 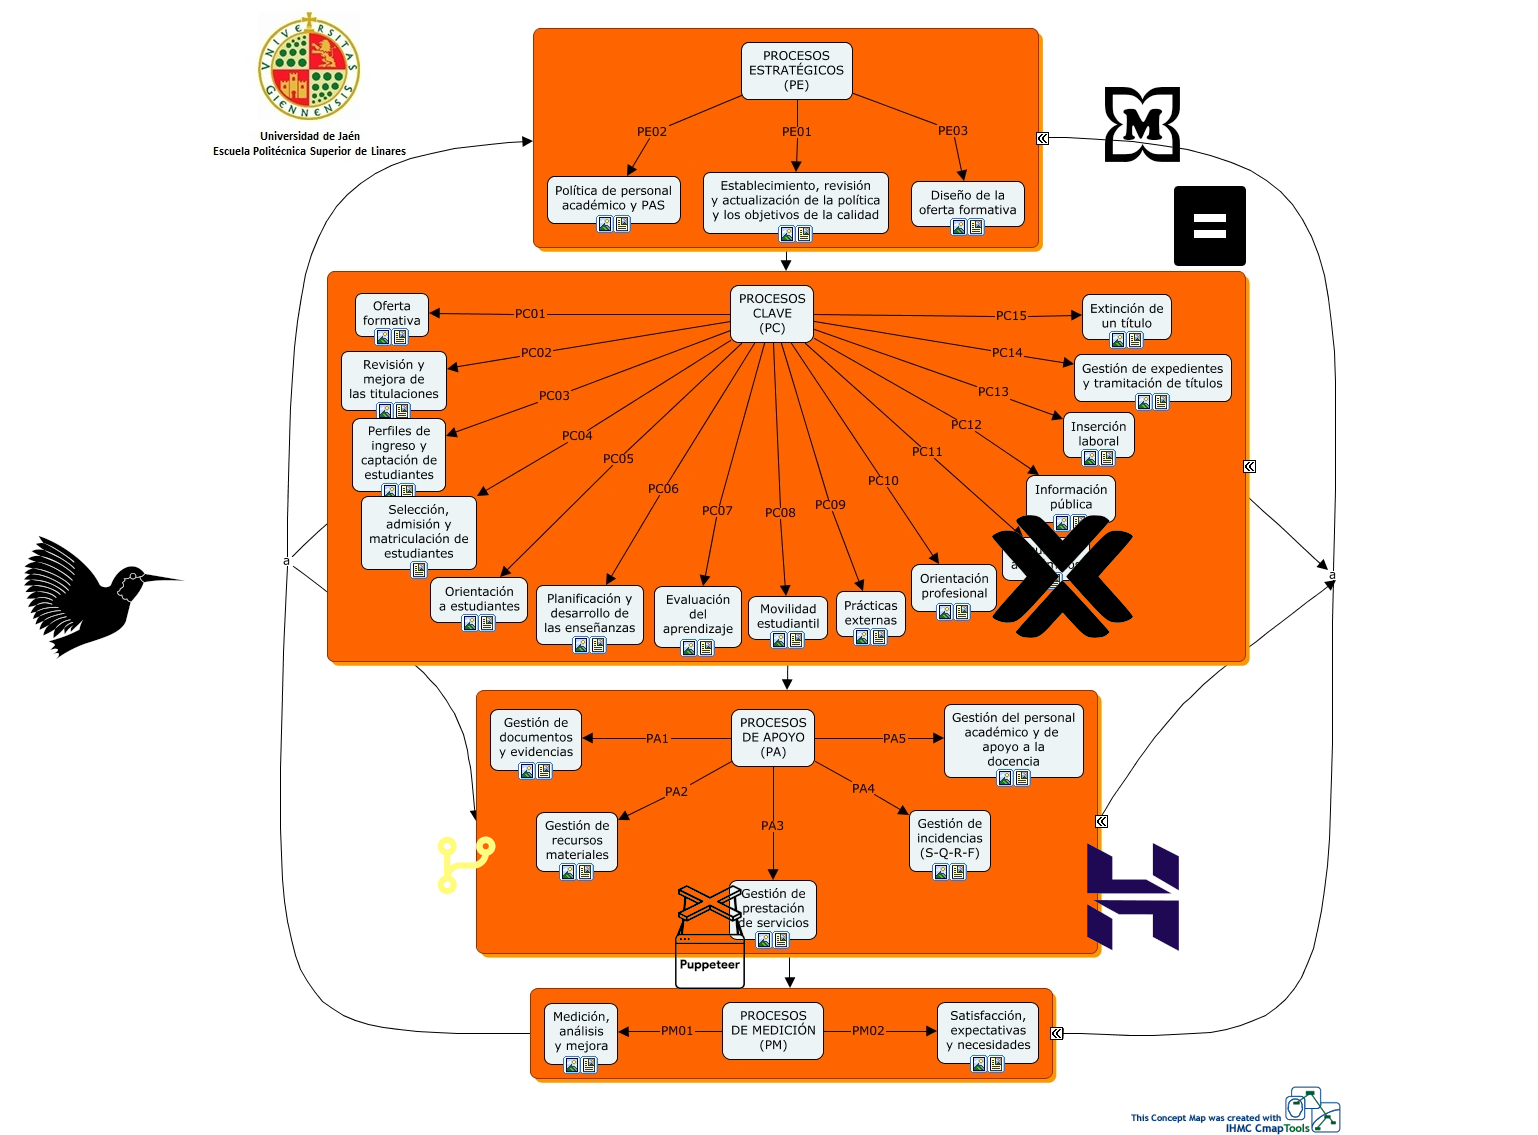 What do you see at coordinates (1062, 576) in the screenshot?
I see `open proxmox virtual environment dashboard` at bounding box center [1062, 576].